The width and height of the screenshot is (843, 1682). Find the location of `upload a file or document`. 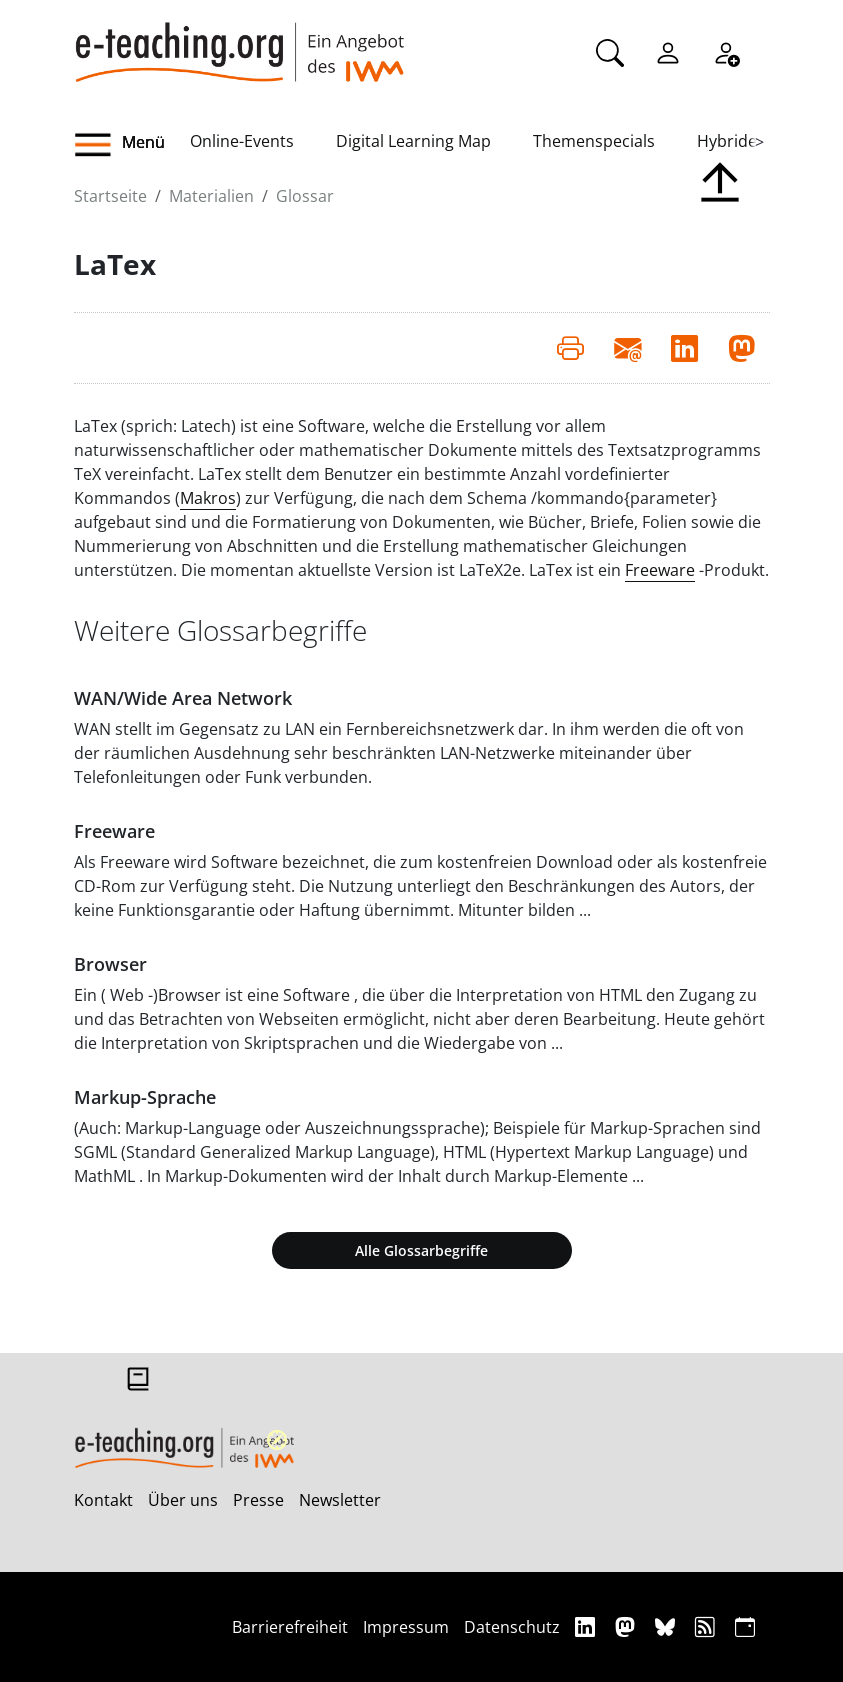

upload a file or document is located at coordinates (720, 183).